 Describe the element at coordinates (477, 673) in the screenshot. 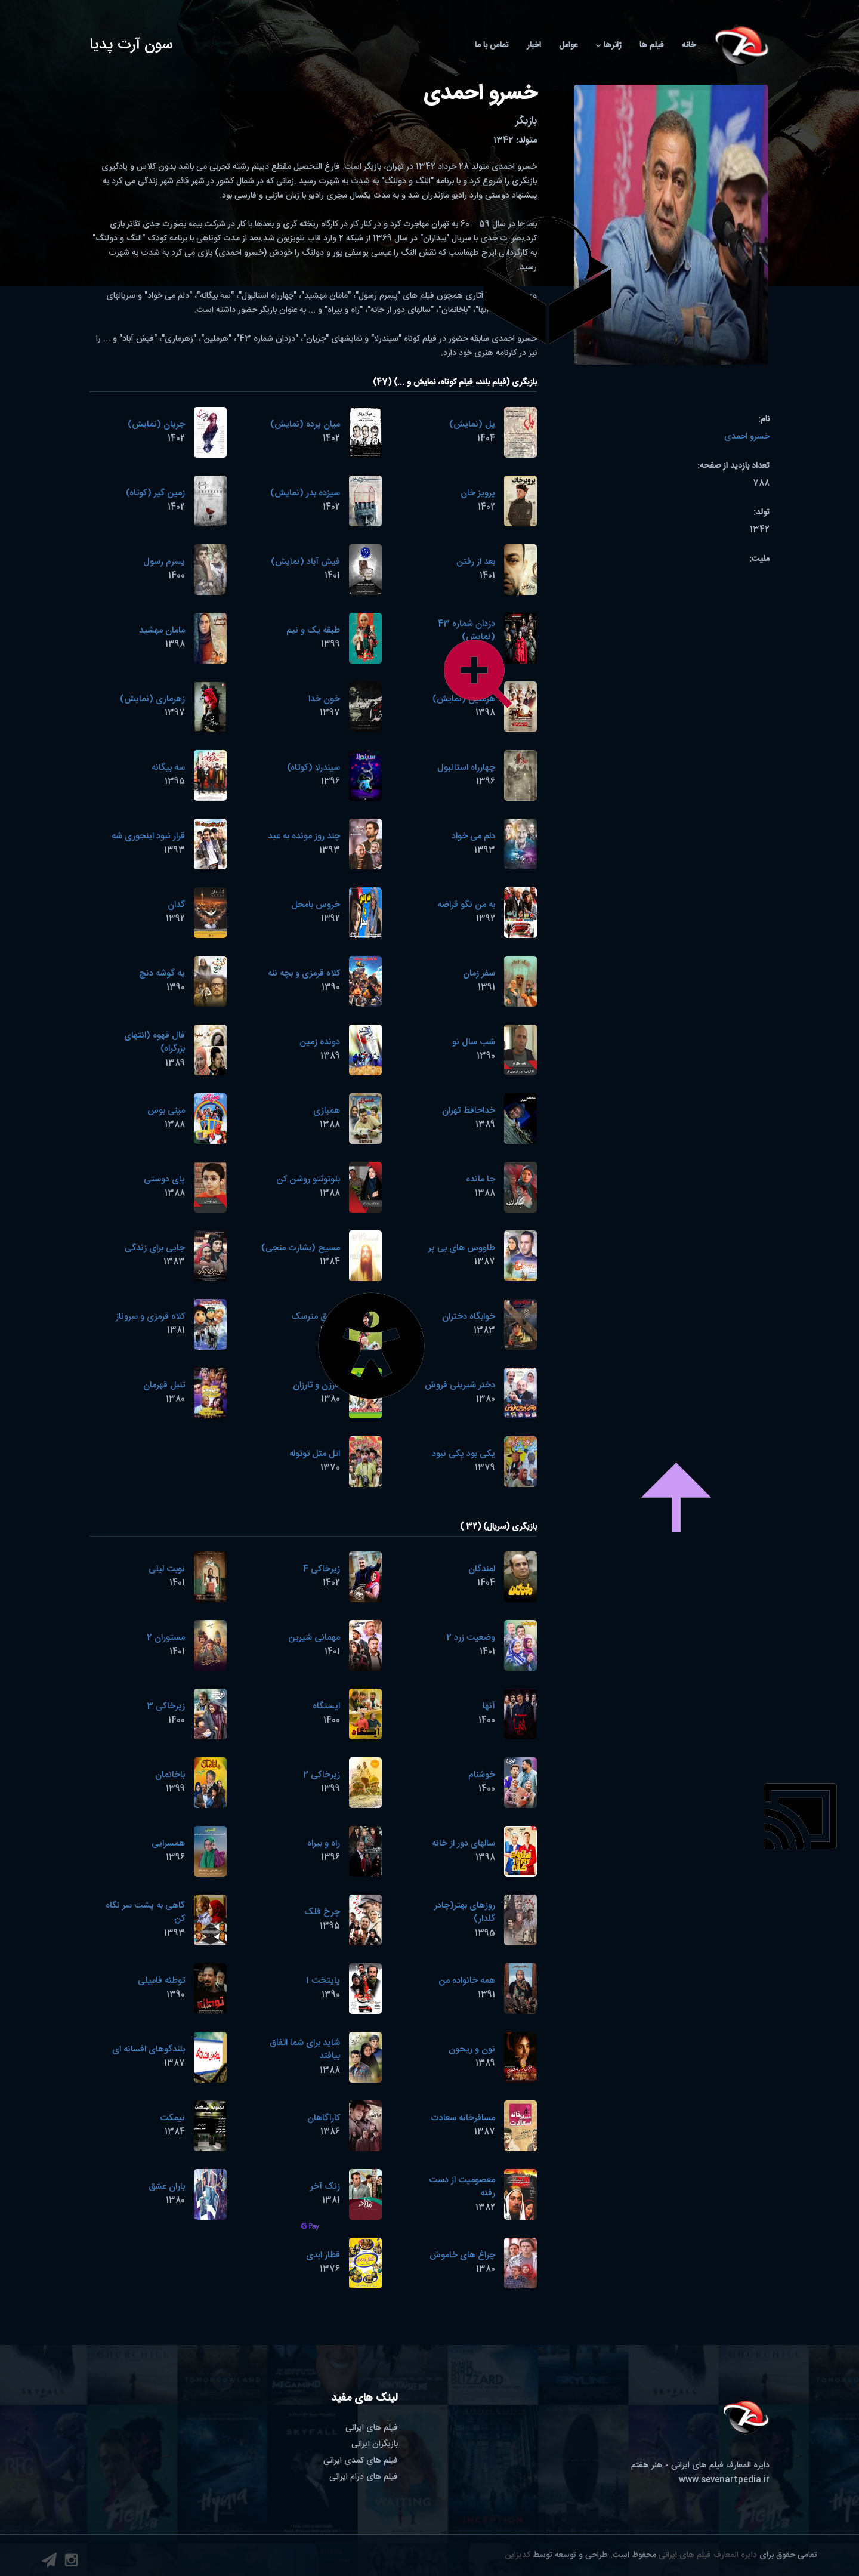

I see `zoom in on content` at that location.